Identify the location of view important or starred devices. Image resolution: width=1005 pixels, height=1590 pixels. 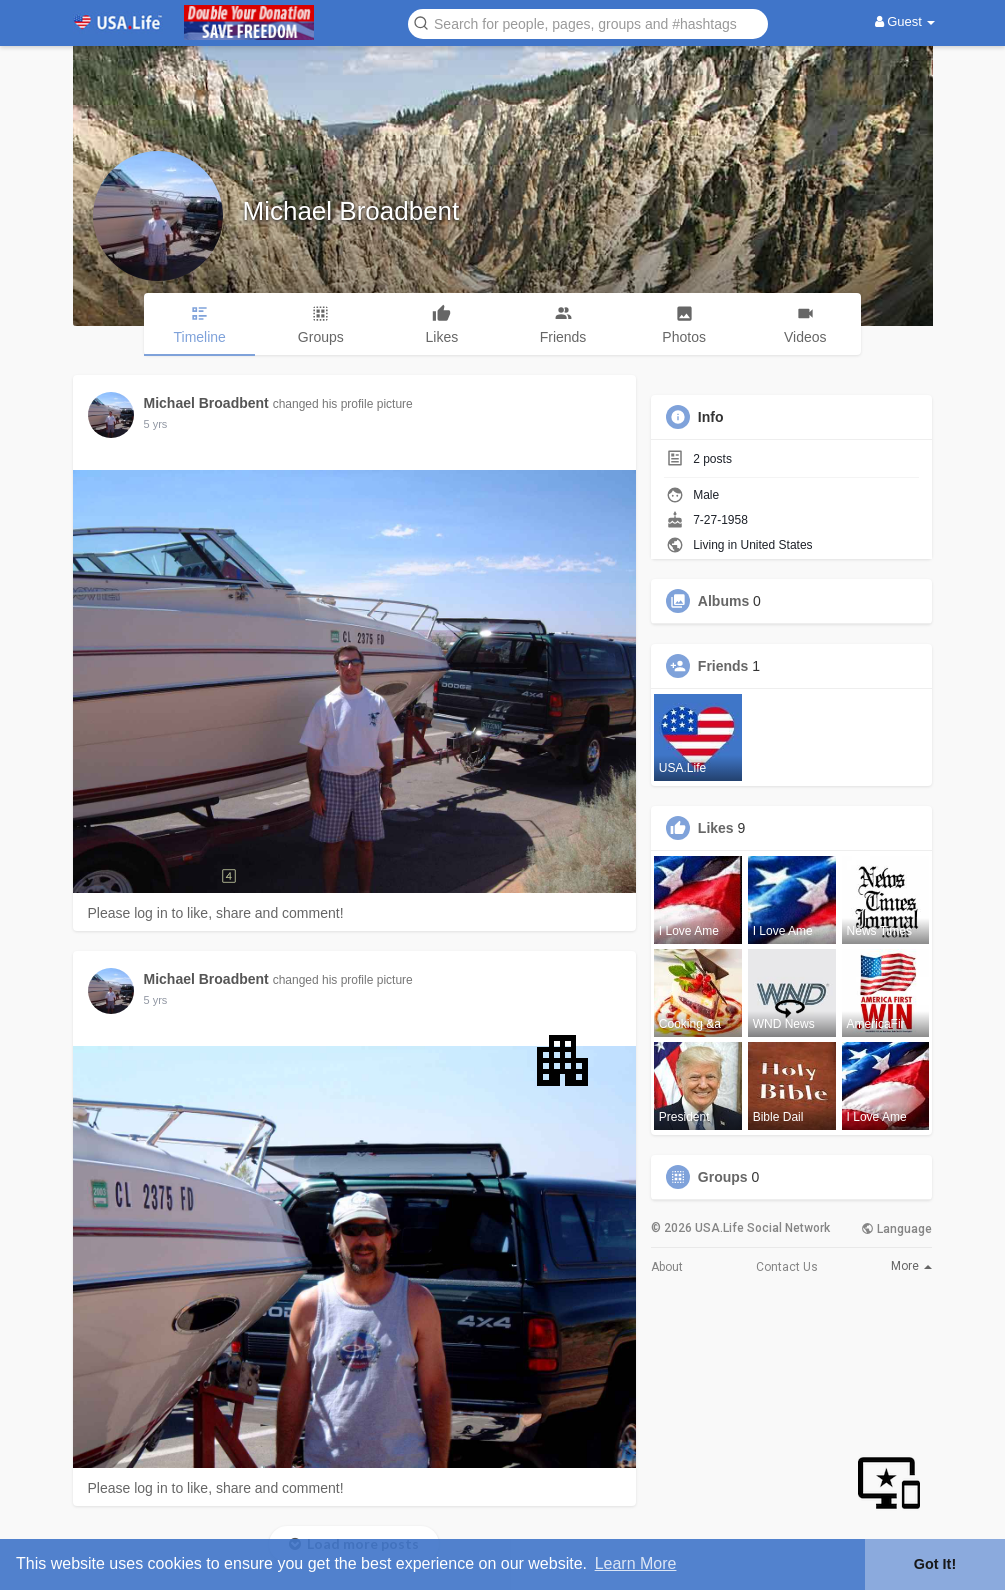
(889, 1483).